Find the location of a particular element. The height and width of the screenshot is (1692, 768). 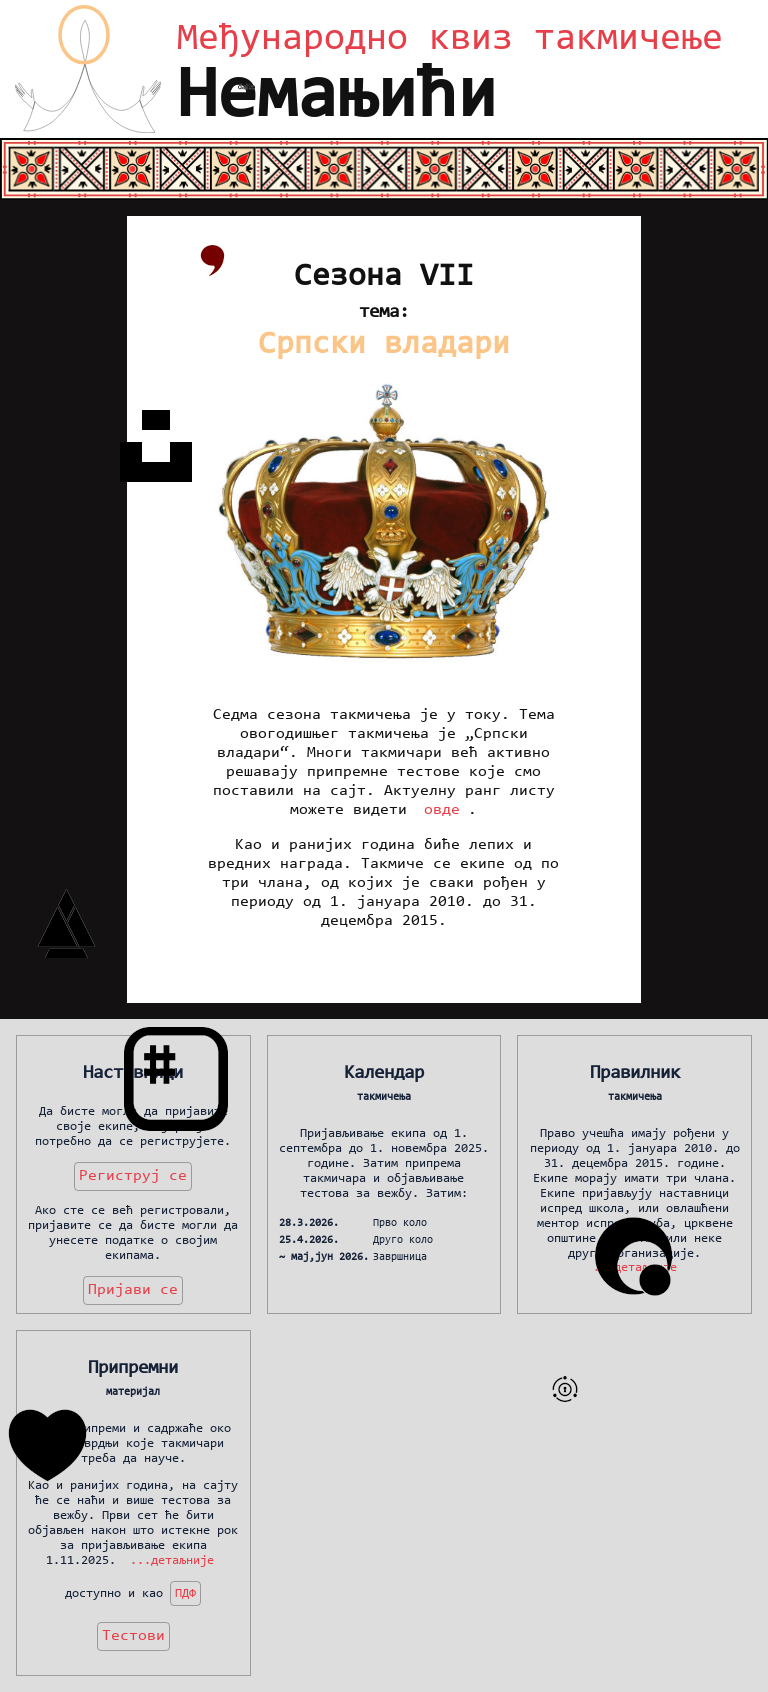

fusionauth identity and authentication service logo is located at coordinates (565, 1389).